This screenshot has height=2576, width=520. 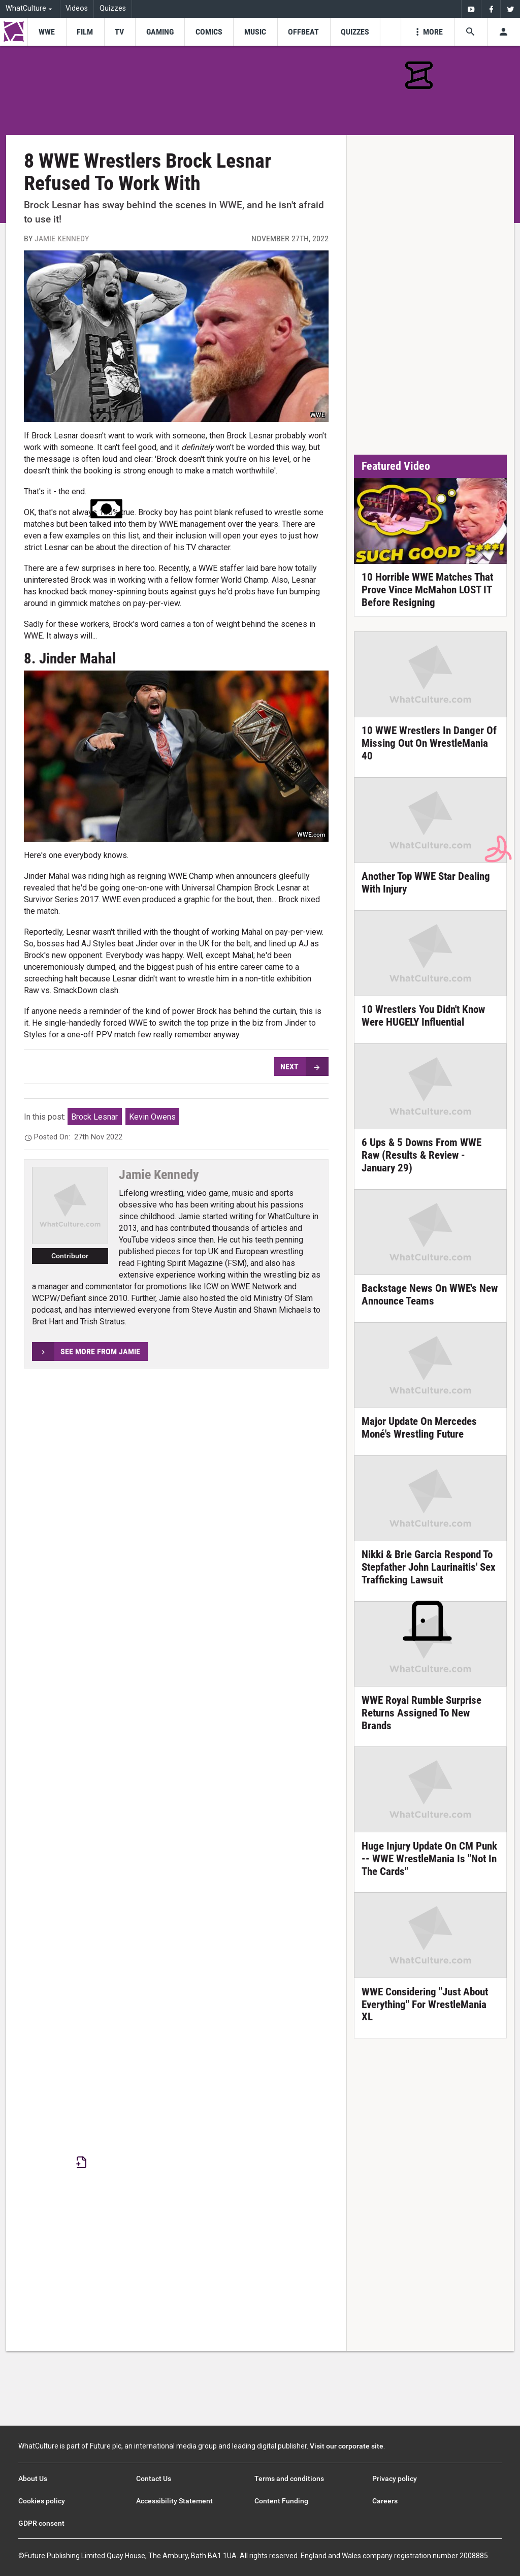 I want to click on create a new file, so click(x=81, y=2162).